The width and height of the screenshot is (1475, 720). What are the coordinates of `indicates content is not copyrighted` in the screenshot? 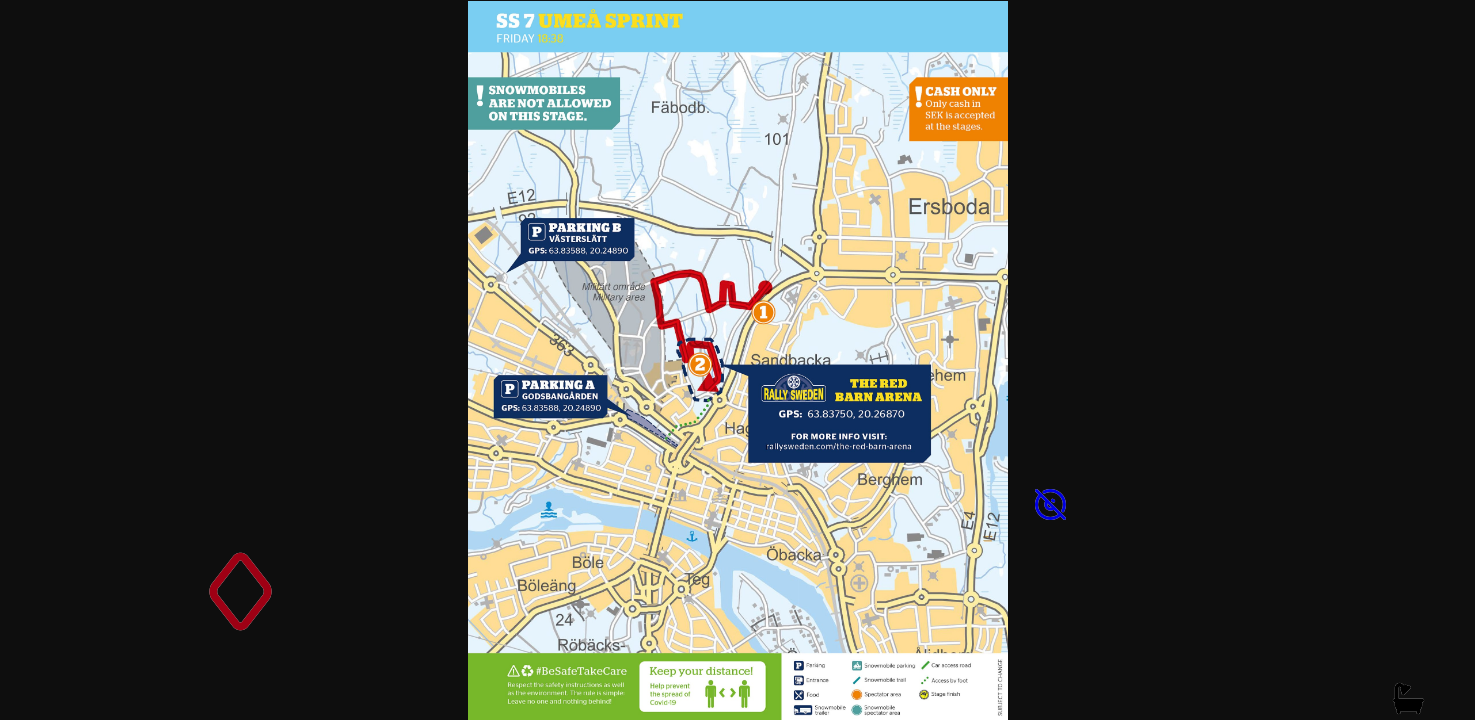 It's located at (1050, 504).